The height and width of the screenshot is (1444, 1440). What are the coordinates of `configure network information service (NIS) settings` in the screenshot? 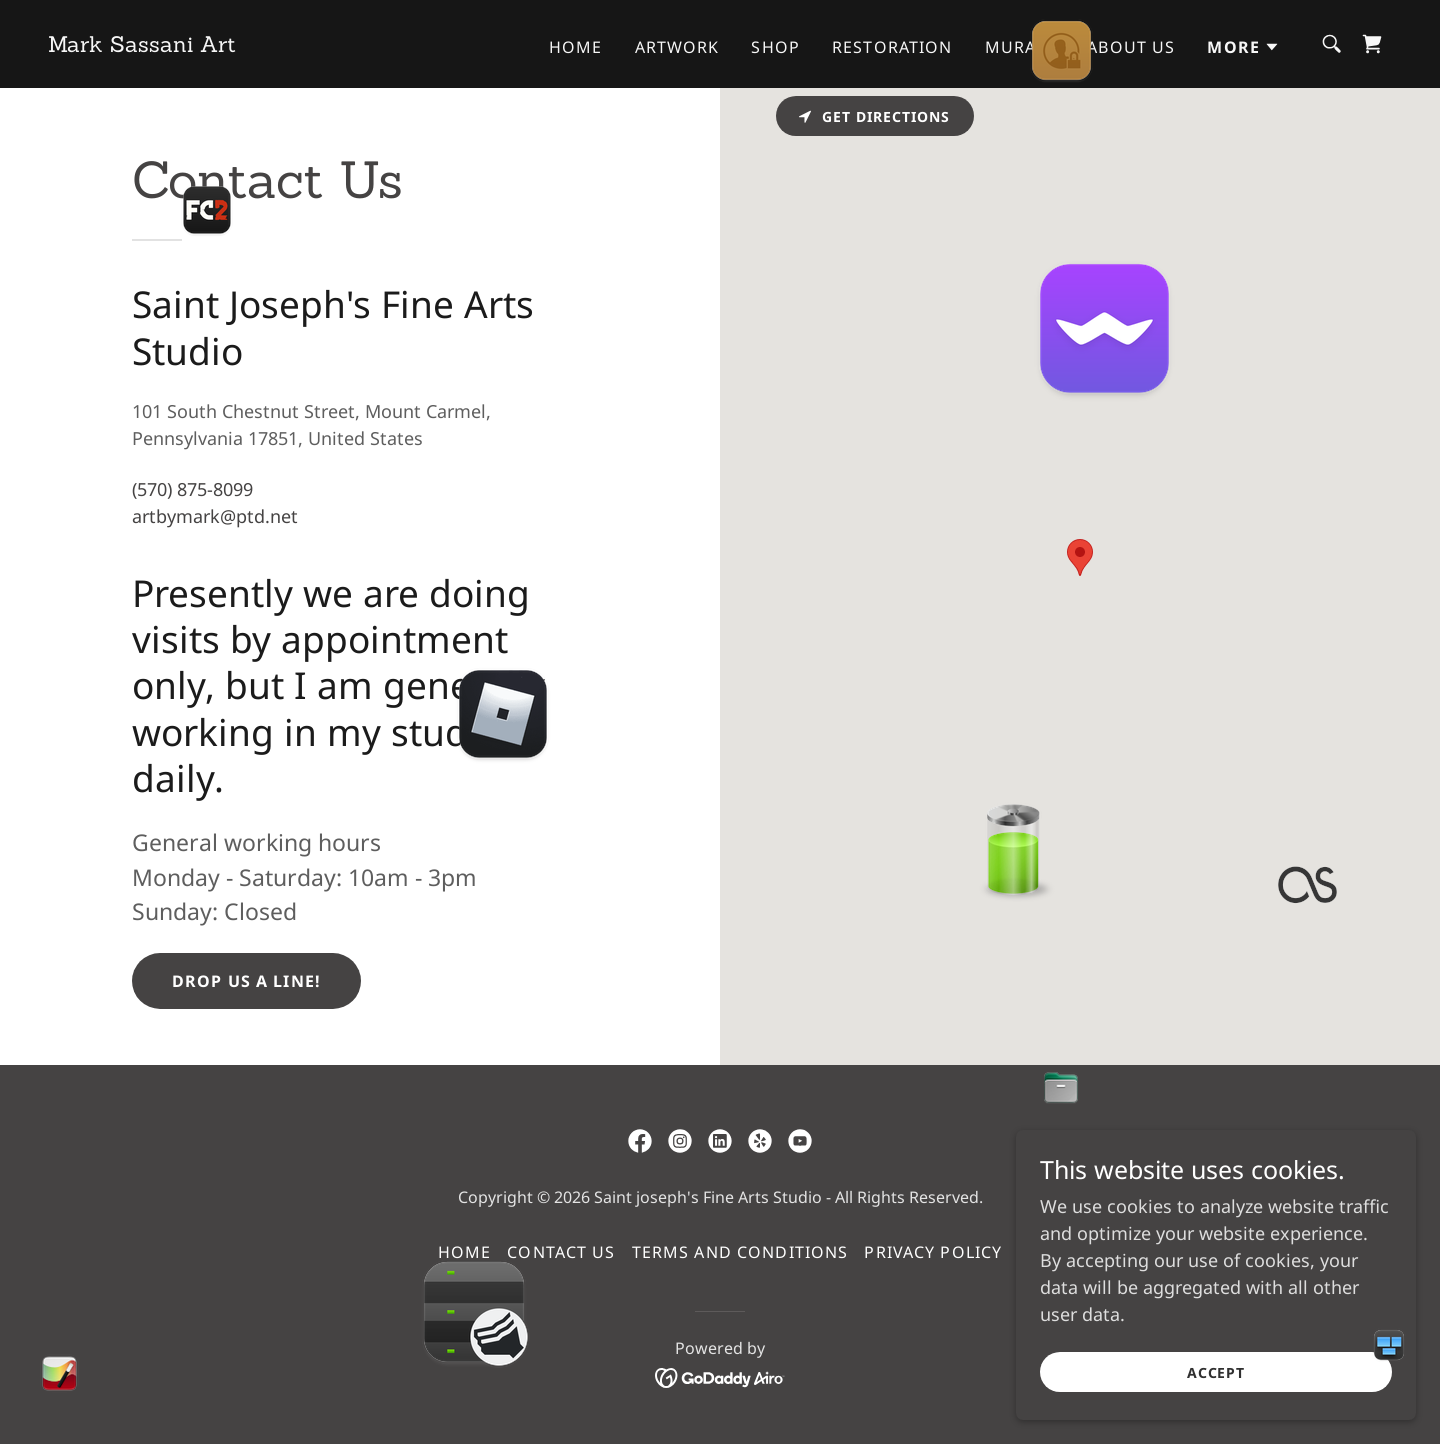 It's located at (1061, 50).